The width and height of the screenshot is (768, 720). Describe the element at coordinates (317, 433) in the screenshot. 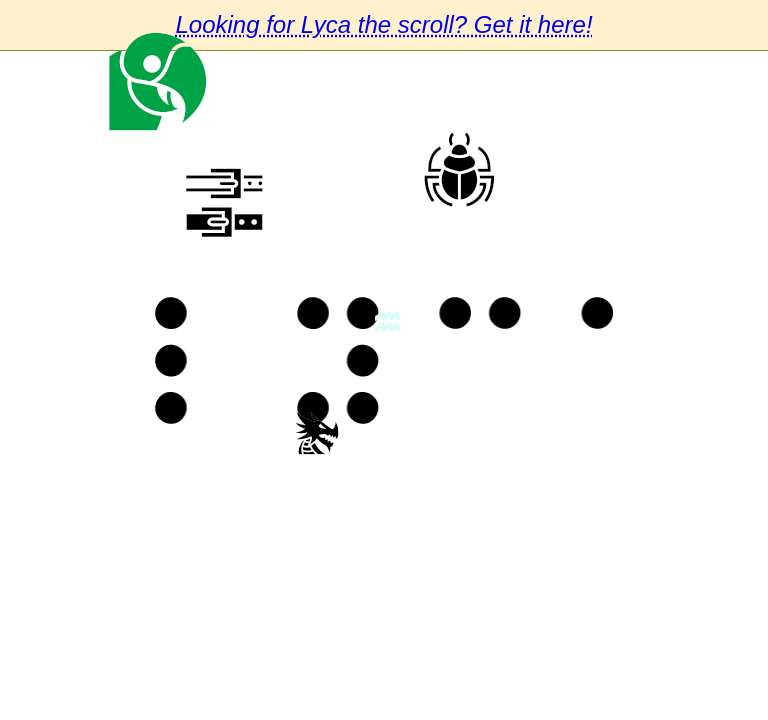

I see `access dragon or monster-related content` at that location.